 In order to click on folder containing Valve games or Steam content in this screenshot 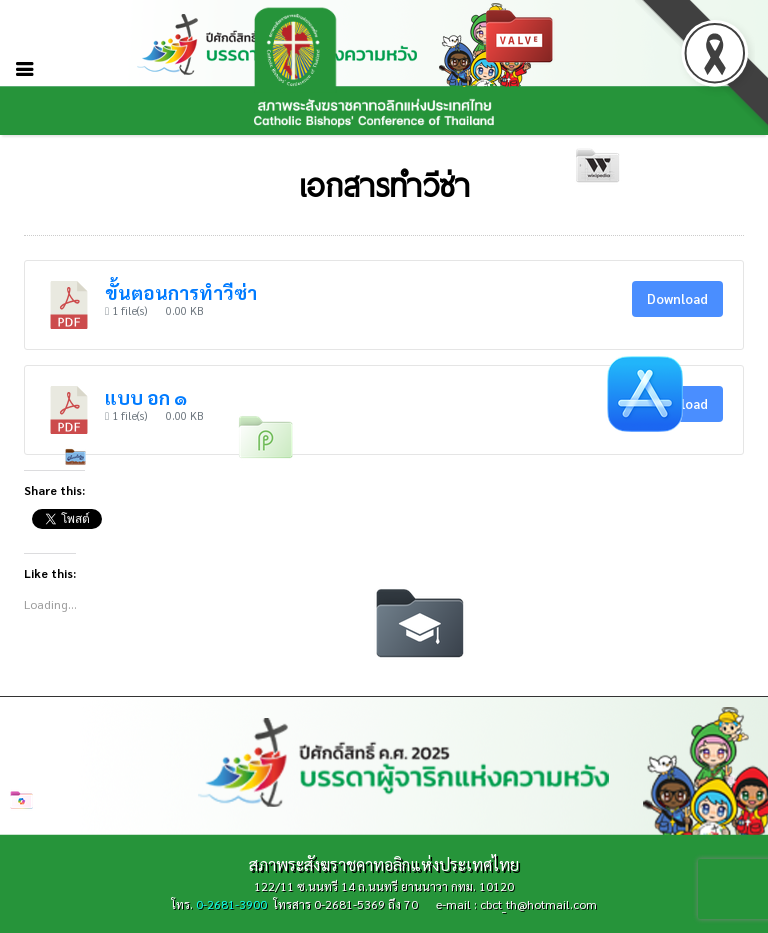, I will do `click(519, 38)`.